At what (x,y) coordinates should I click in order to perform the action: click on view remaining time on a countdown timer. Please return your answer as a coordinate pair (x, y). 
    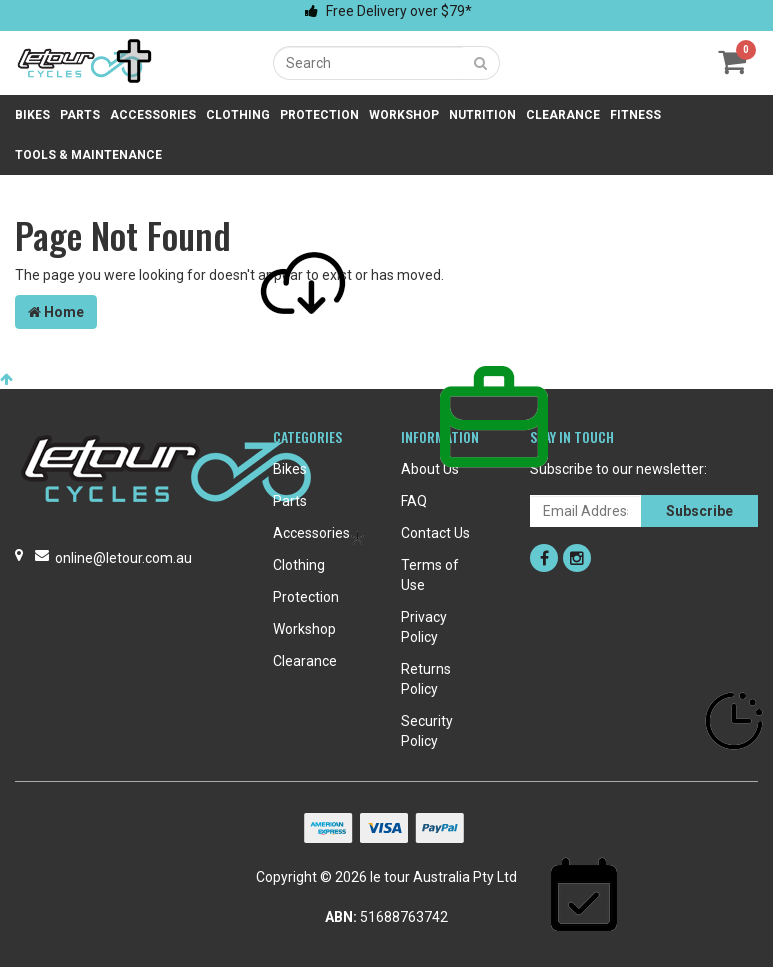
    Looking at the image, I should click on (734, 721).